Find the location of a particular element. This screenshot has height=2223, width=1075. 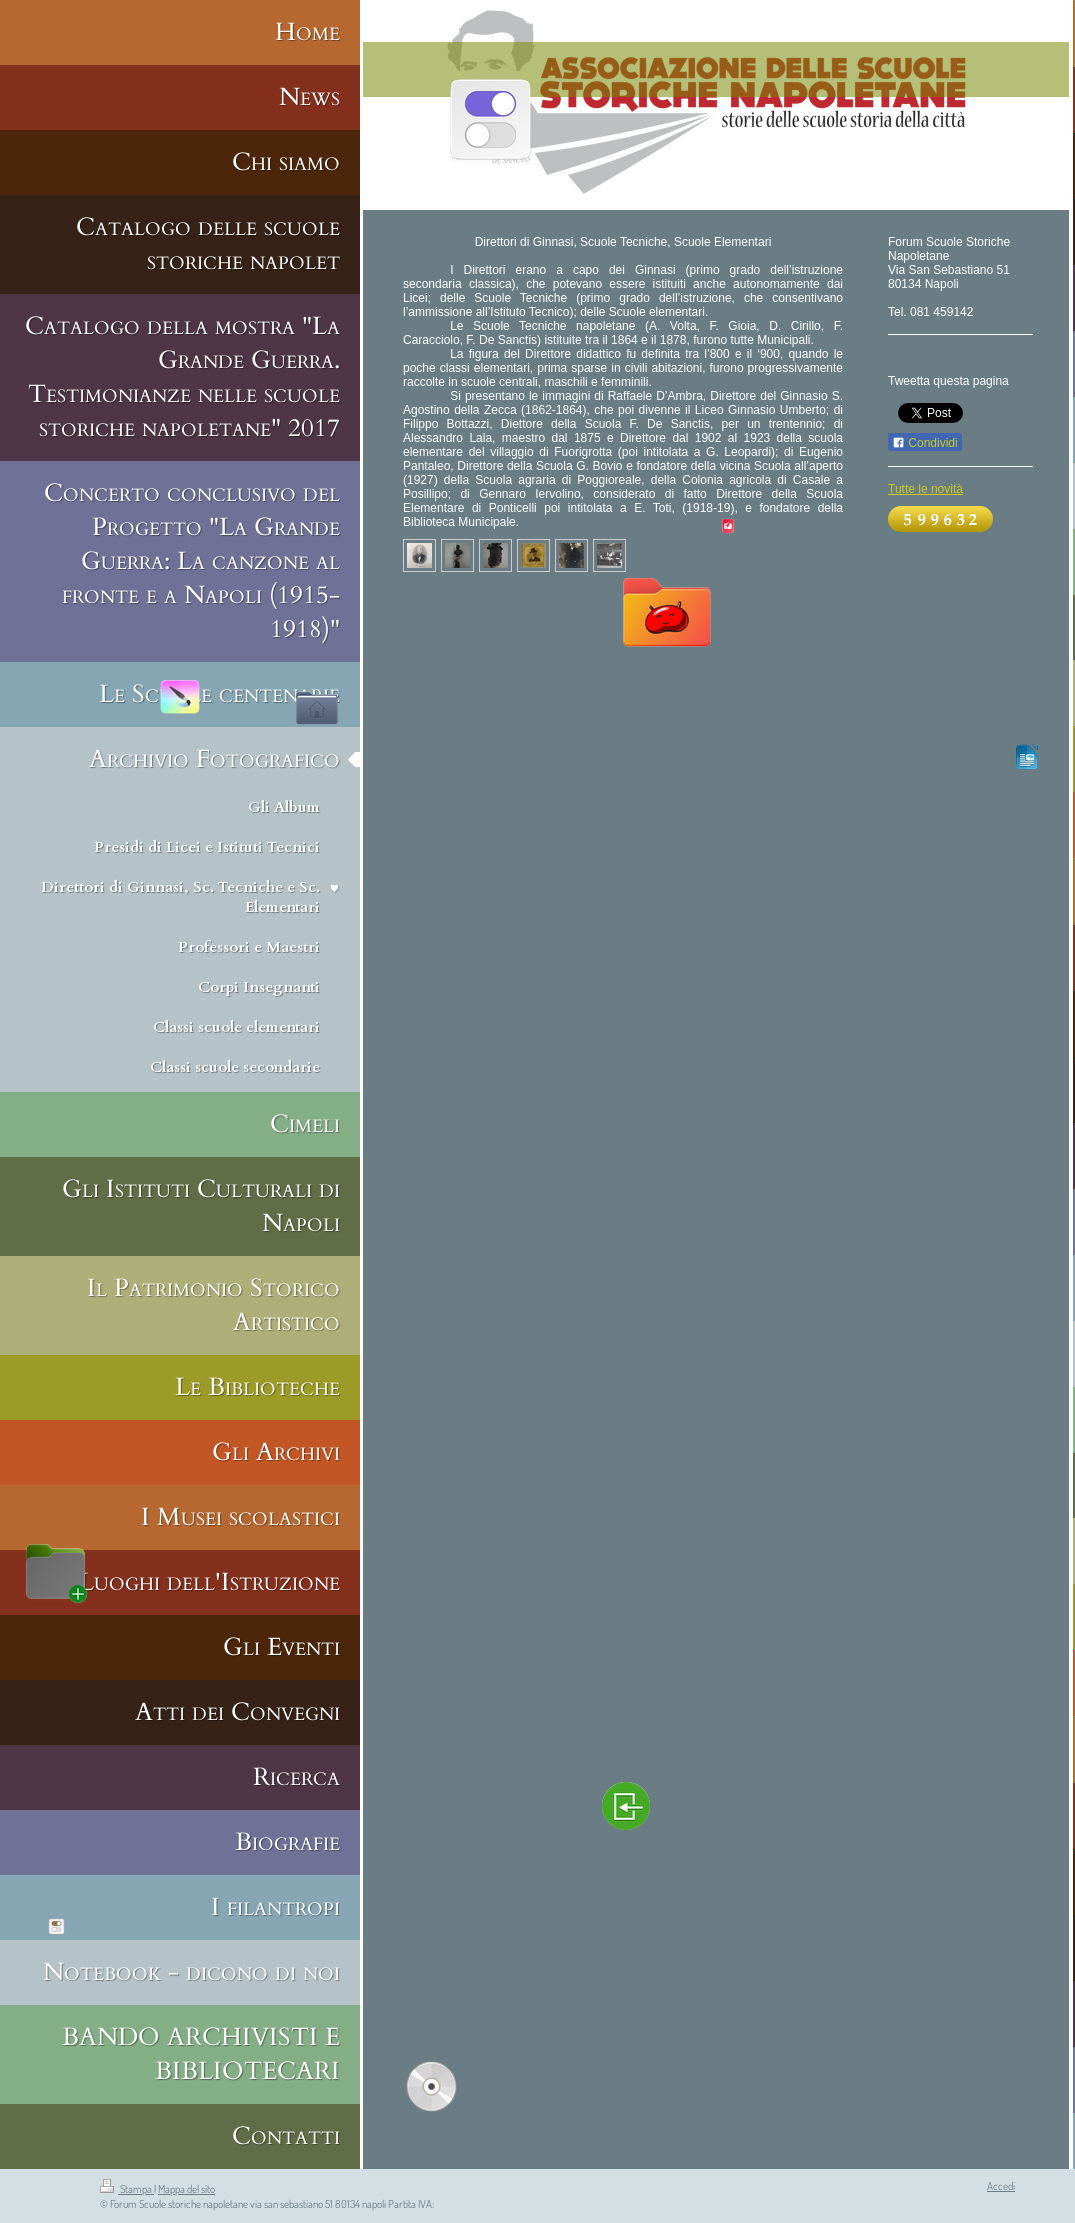

an eps vector file format is located at coordinates (728, 526).